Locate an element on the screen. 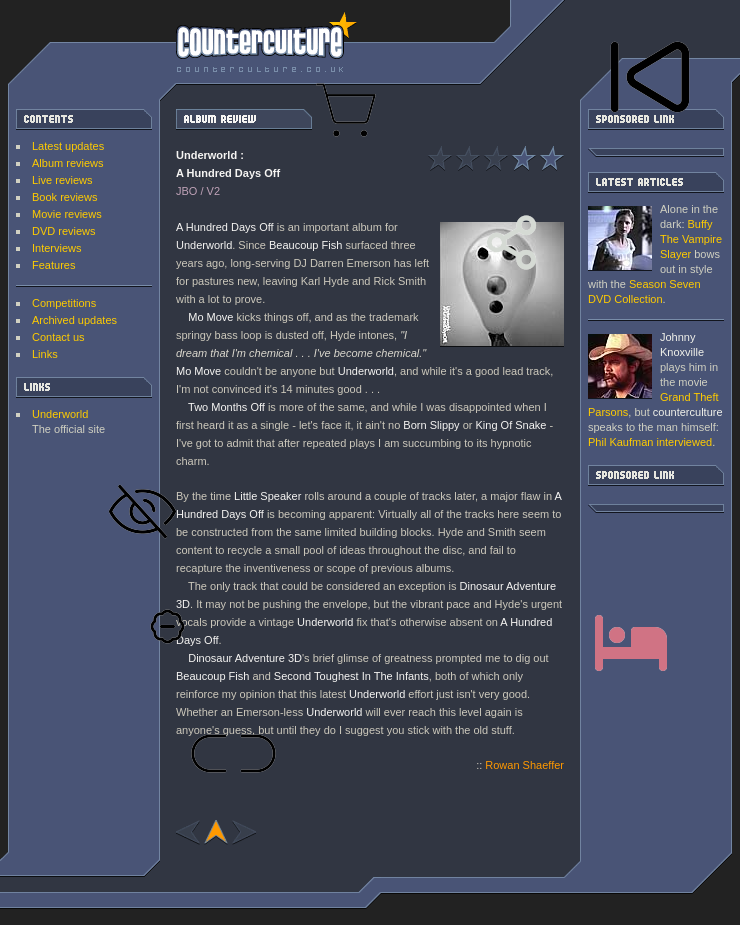  remove a badge or label is located at coordinates (167, 626).